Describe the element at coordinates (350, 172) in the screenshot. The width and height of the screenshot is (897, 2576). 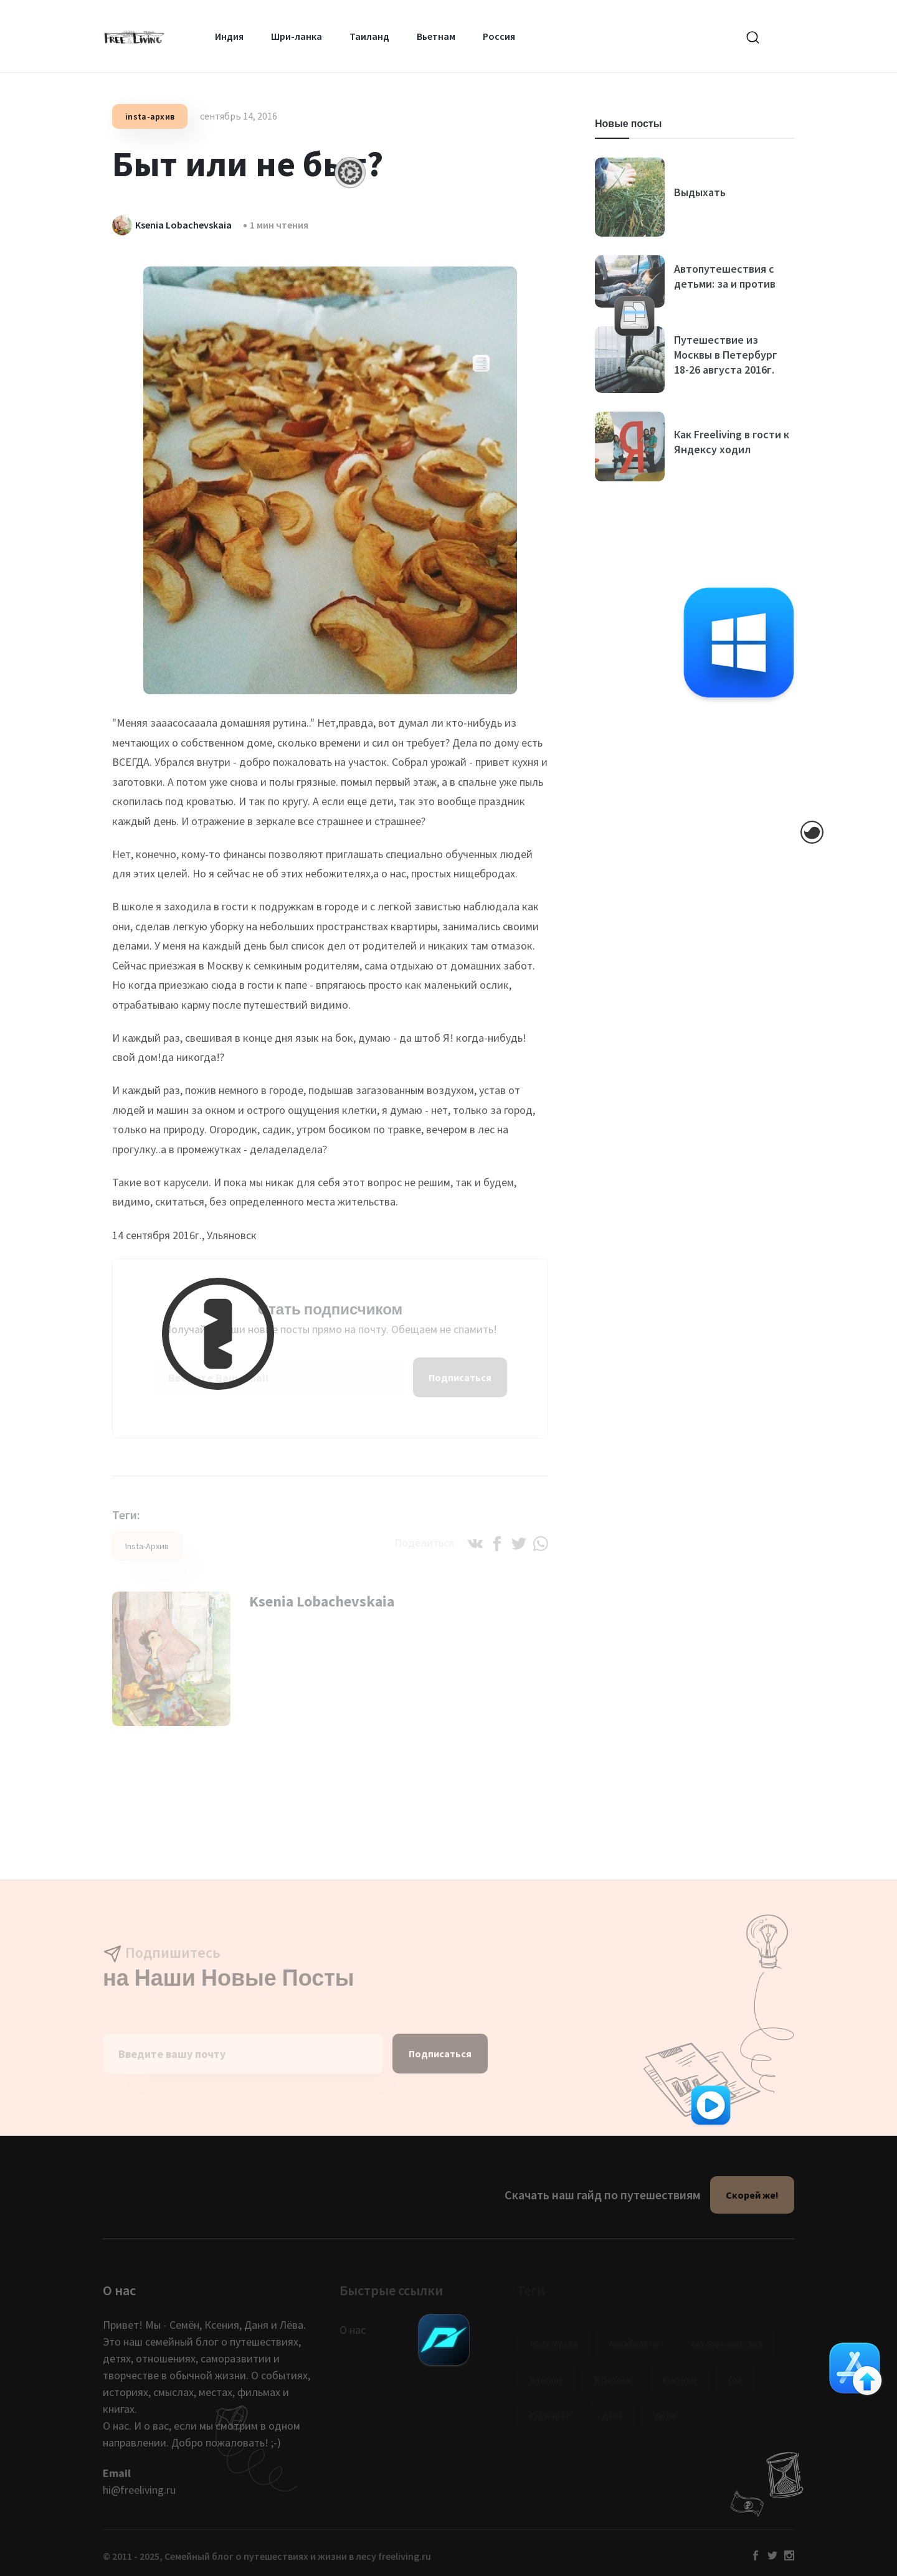
I see `open system settings` at that location.